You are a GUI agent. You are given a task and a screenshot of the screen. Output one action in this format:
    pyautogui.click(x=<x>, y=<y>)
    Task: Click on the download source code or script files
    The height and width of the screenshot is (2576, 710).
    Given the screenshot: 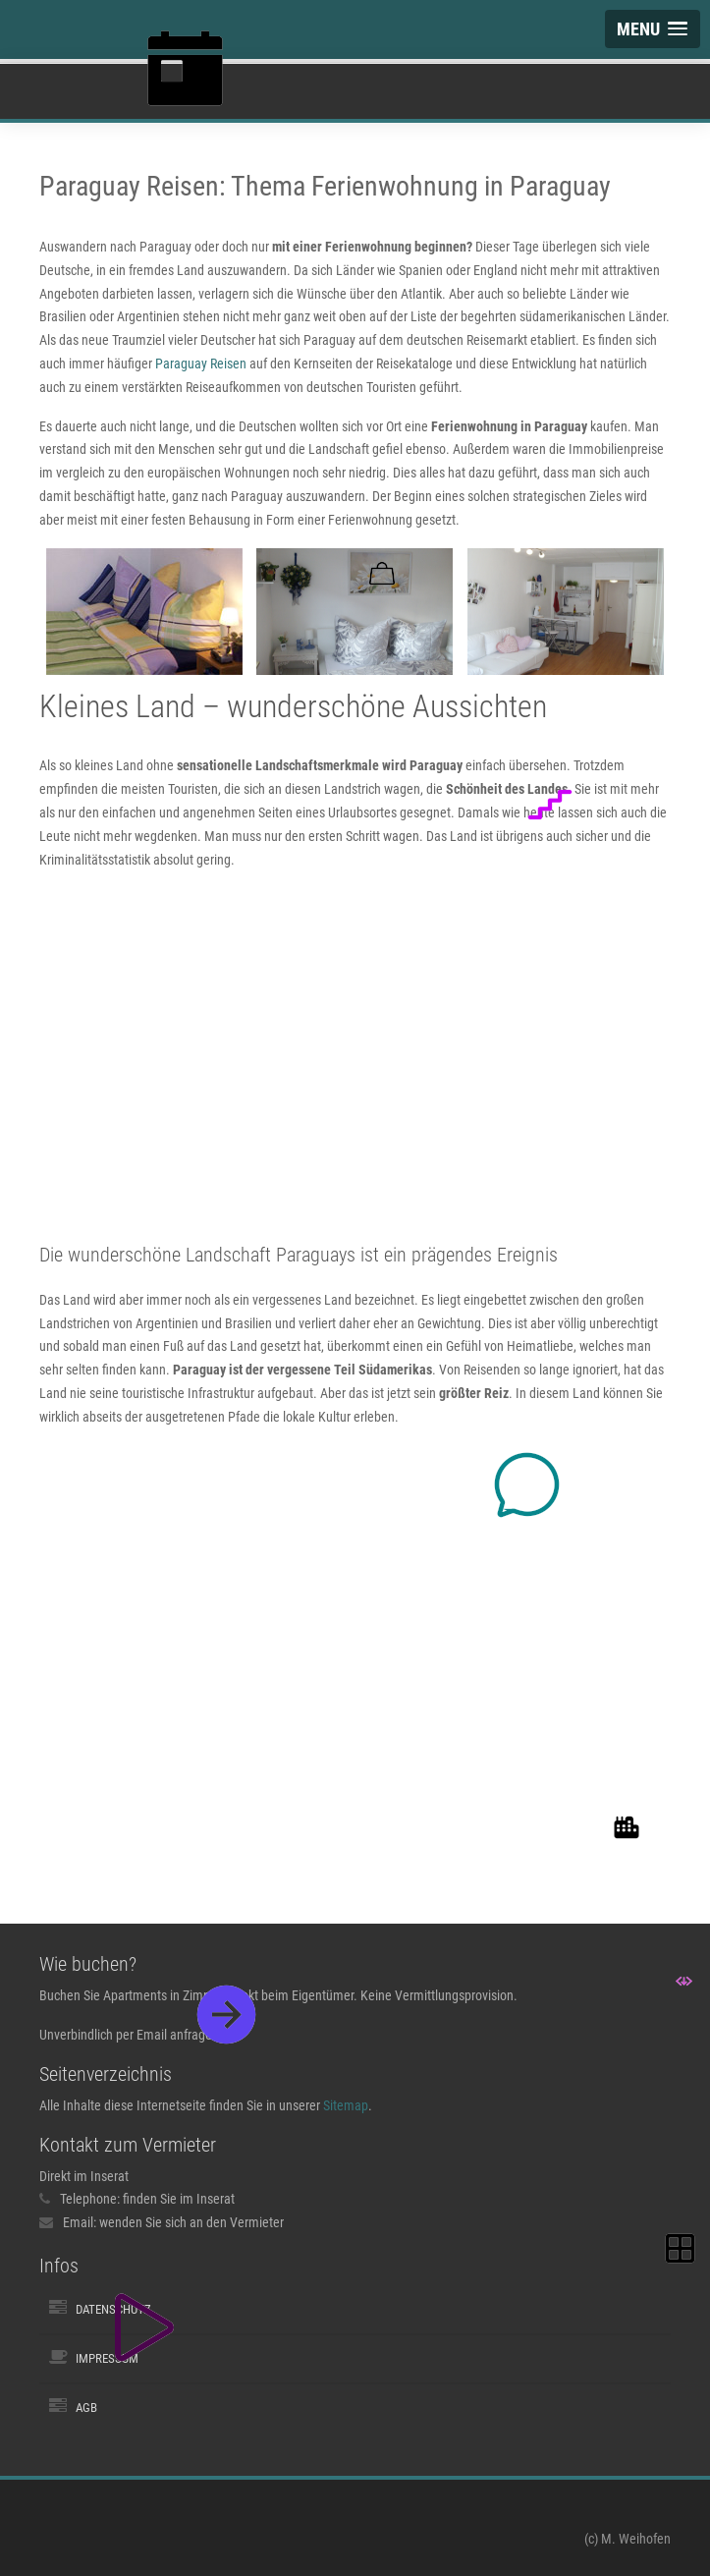 What is the action you would take?
    pyautogui.click(x=683, y=1981)
    